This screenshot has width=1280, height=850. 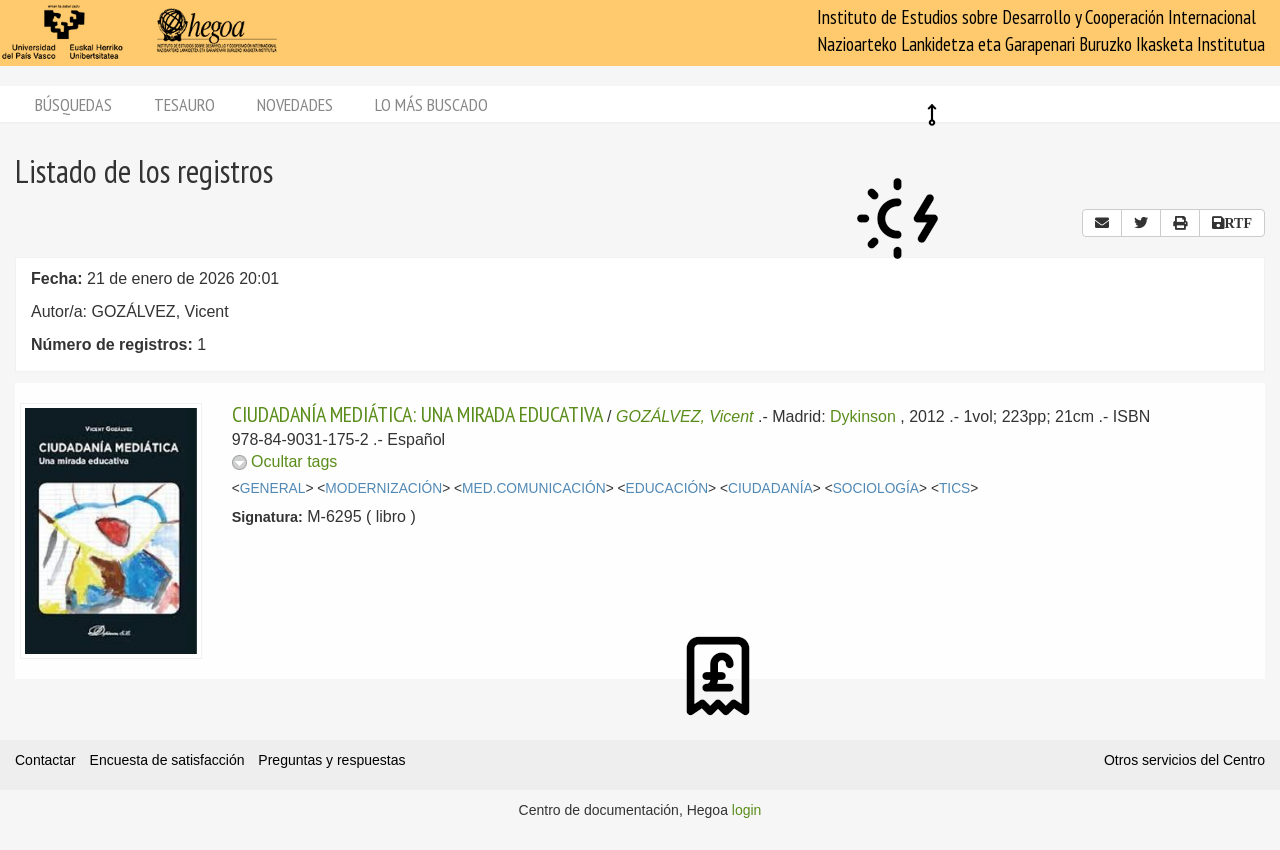 What do you see at coordinates (897, 218) in the screenshot?
I see `solar power or solar energy settings` at bounding box center [897, 218].